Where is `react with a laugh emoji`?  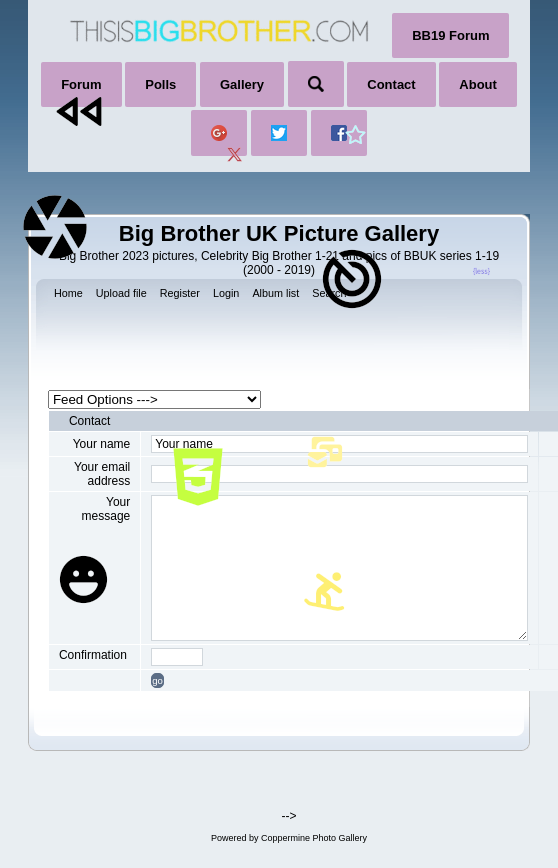 react with a laugh emoji is located at coordinates (83, 579).